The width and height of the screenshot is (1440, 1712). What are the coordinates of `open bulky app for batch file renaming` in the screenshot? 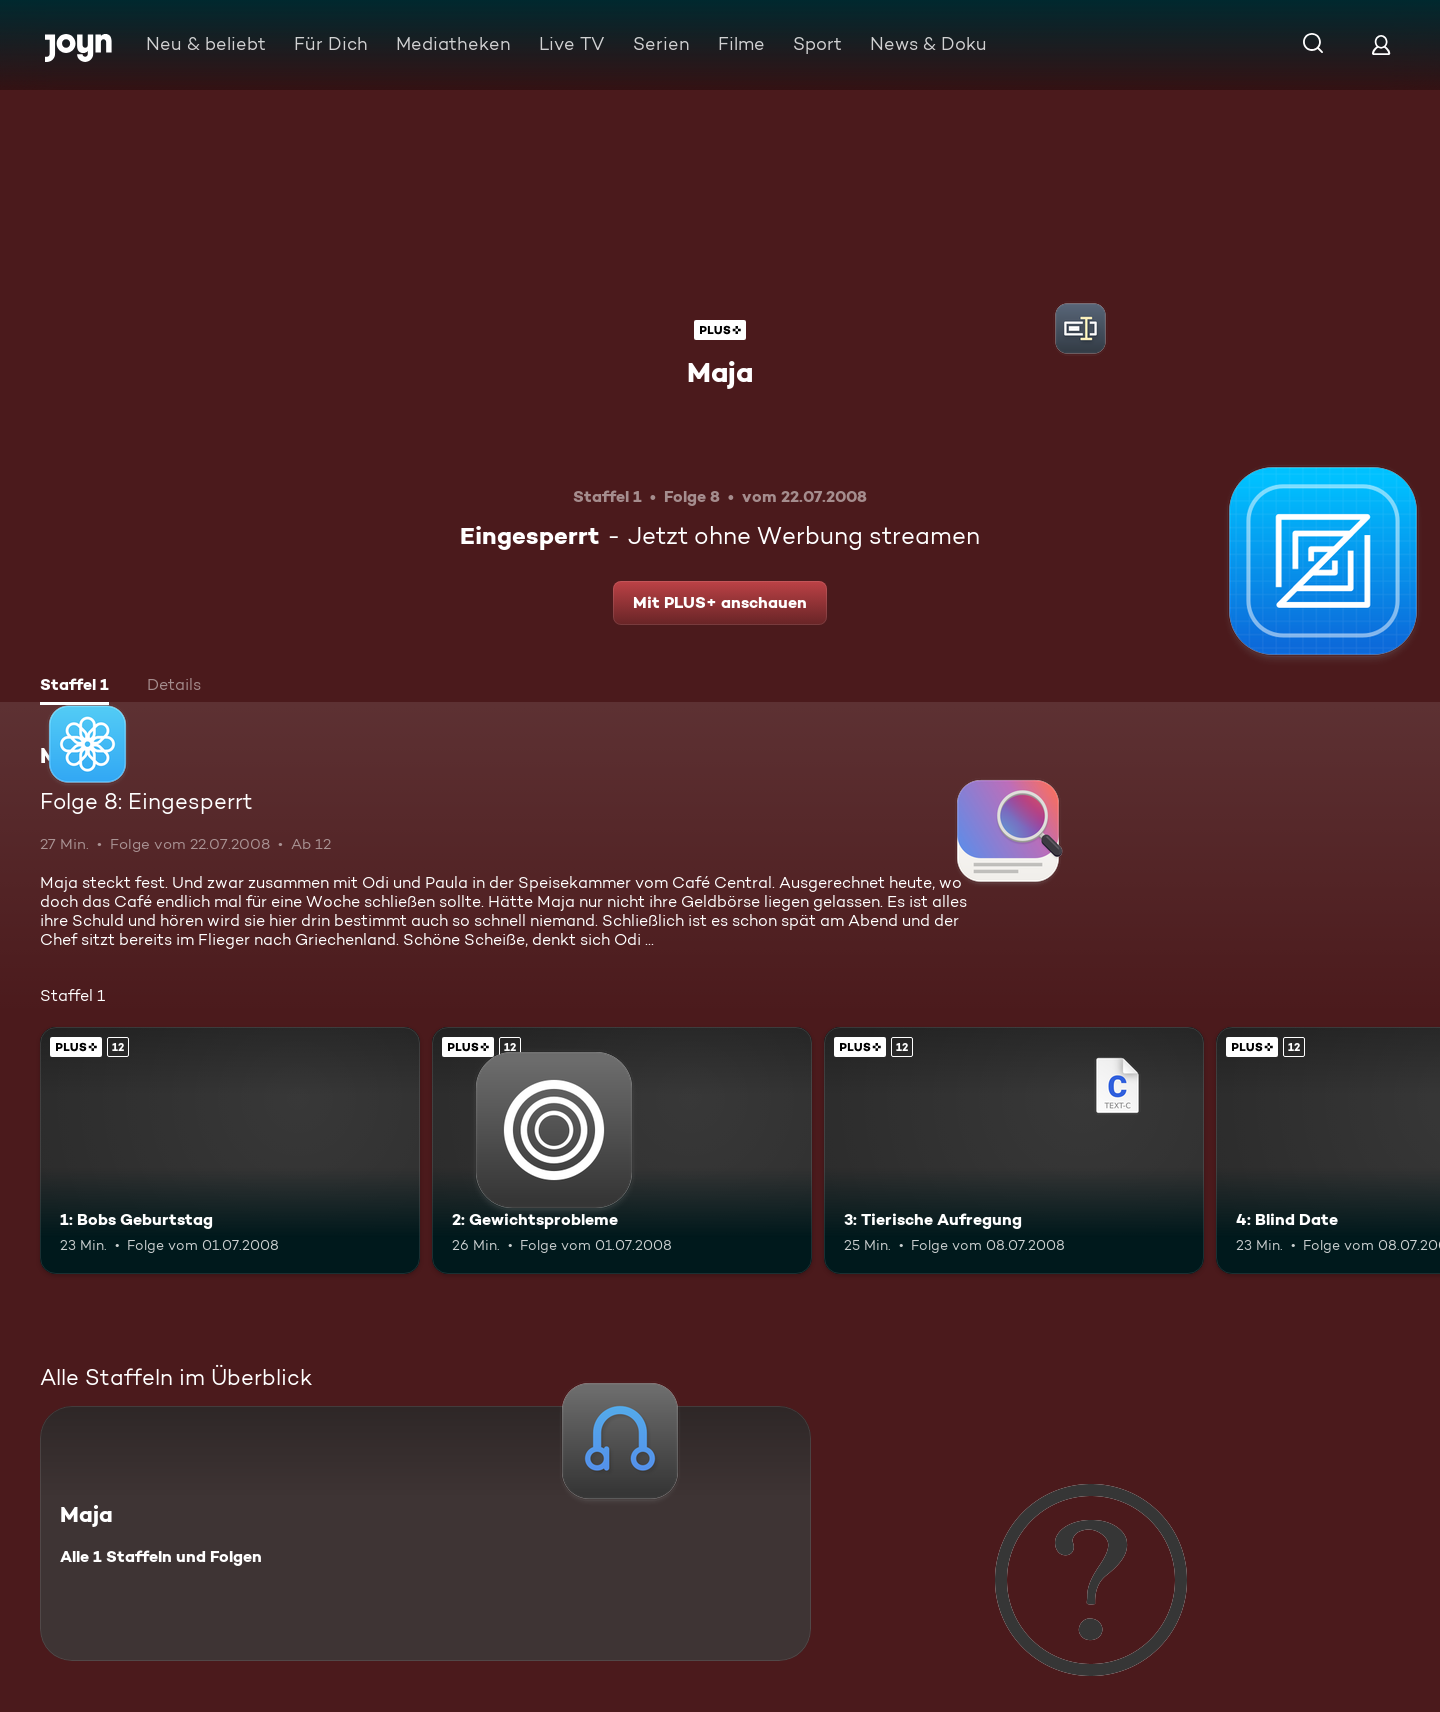 It's located at (1080, 328).